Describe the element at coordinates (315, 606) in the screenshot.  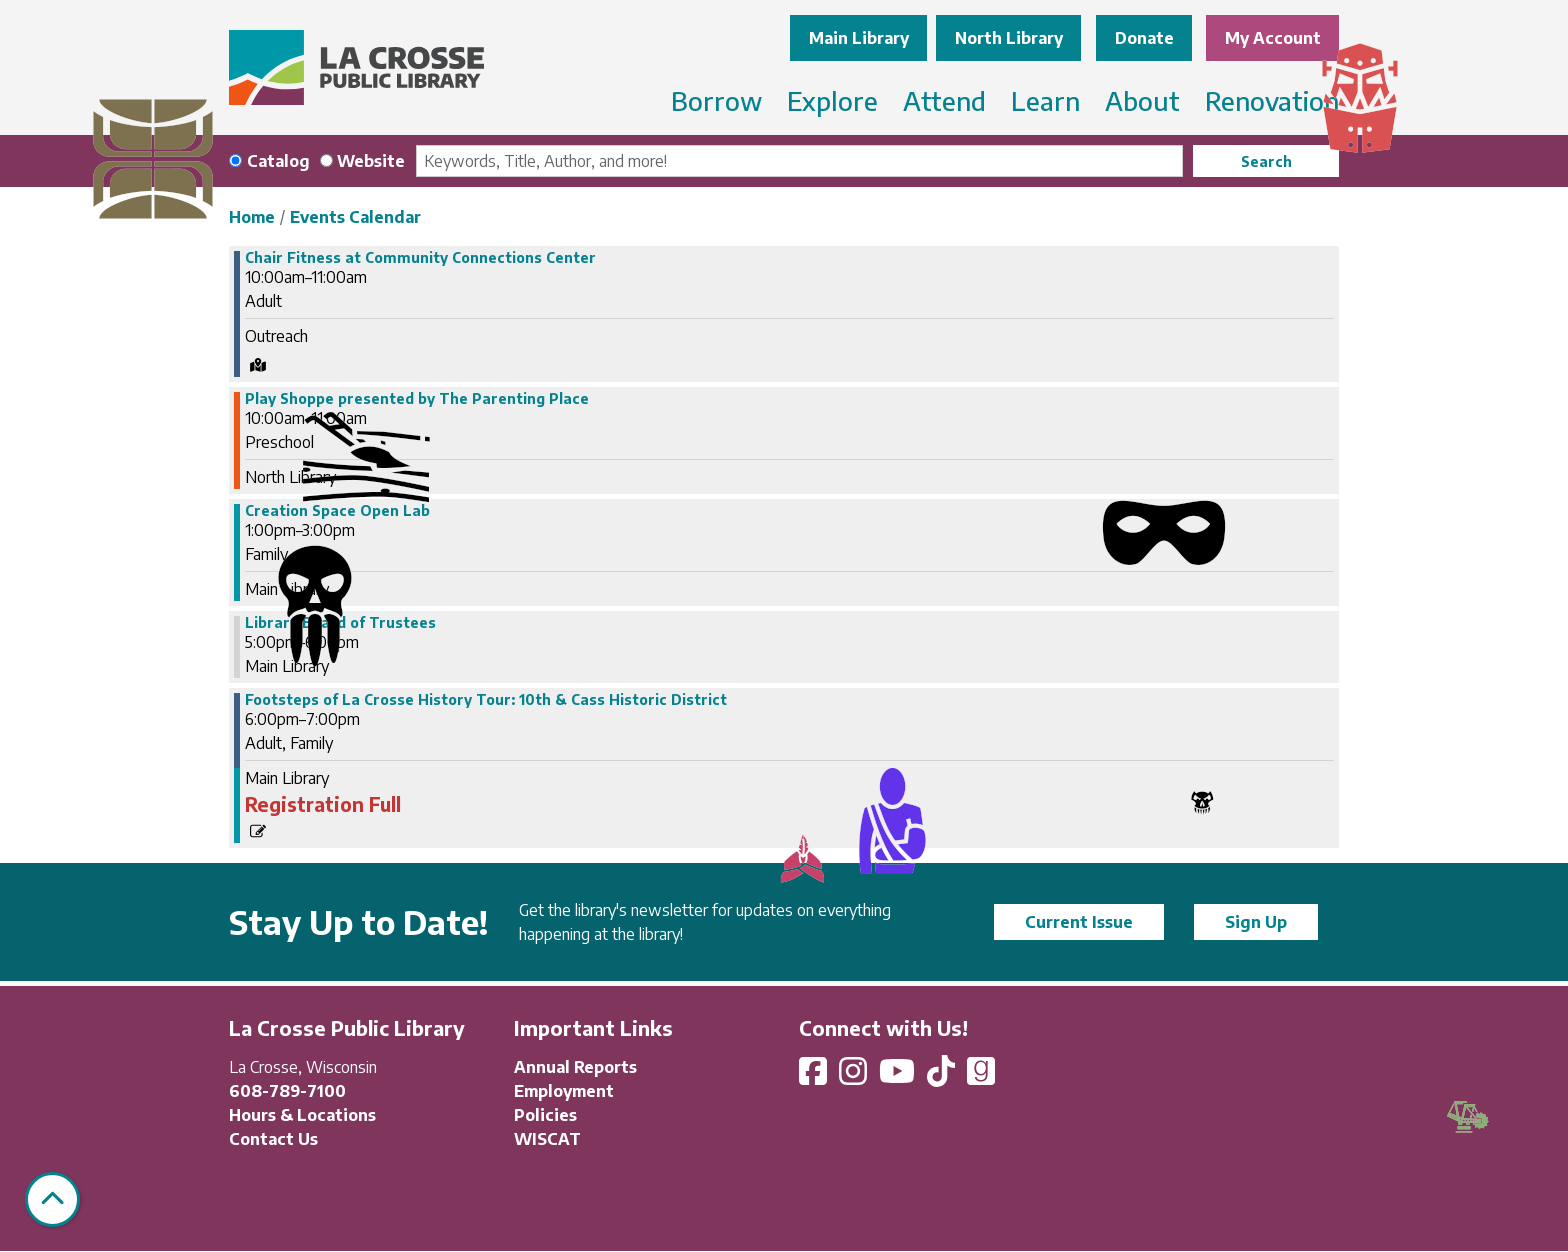
I see `indicates danger or deadly hazard in game` at that location.